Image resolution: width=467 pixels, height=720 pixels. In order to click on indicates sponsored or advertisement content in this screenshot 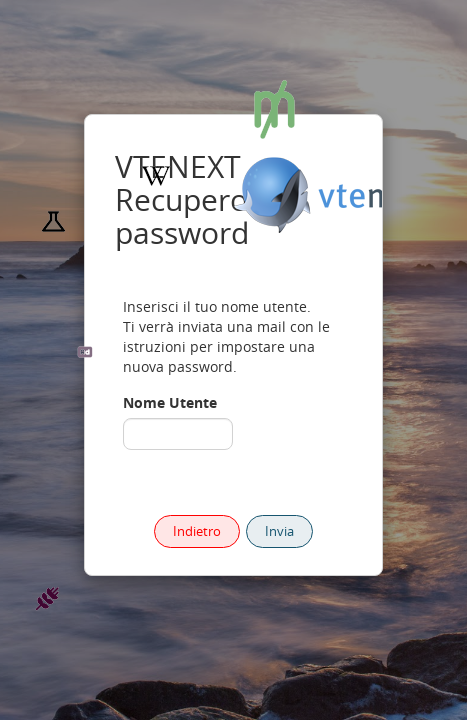, I will do `click(85, 352)`.